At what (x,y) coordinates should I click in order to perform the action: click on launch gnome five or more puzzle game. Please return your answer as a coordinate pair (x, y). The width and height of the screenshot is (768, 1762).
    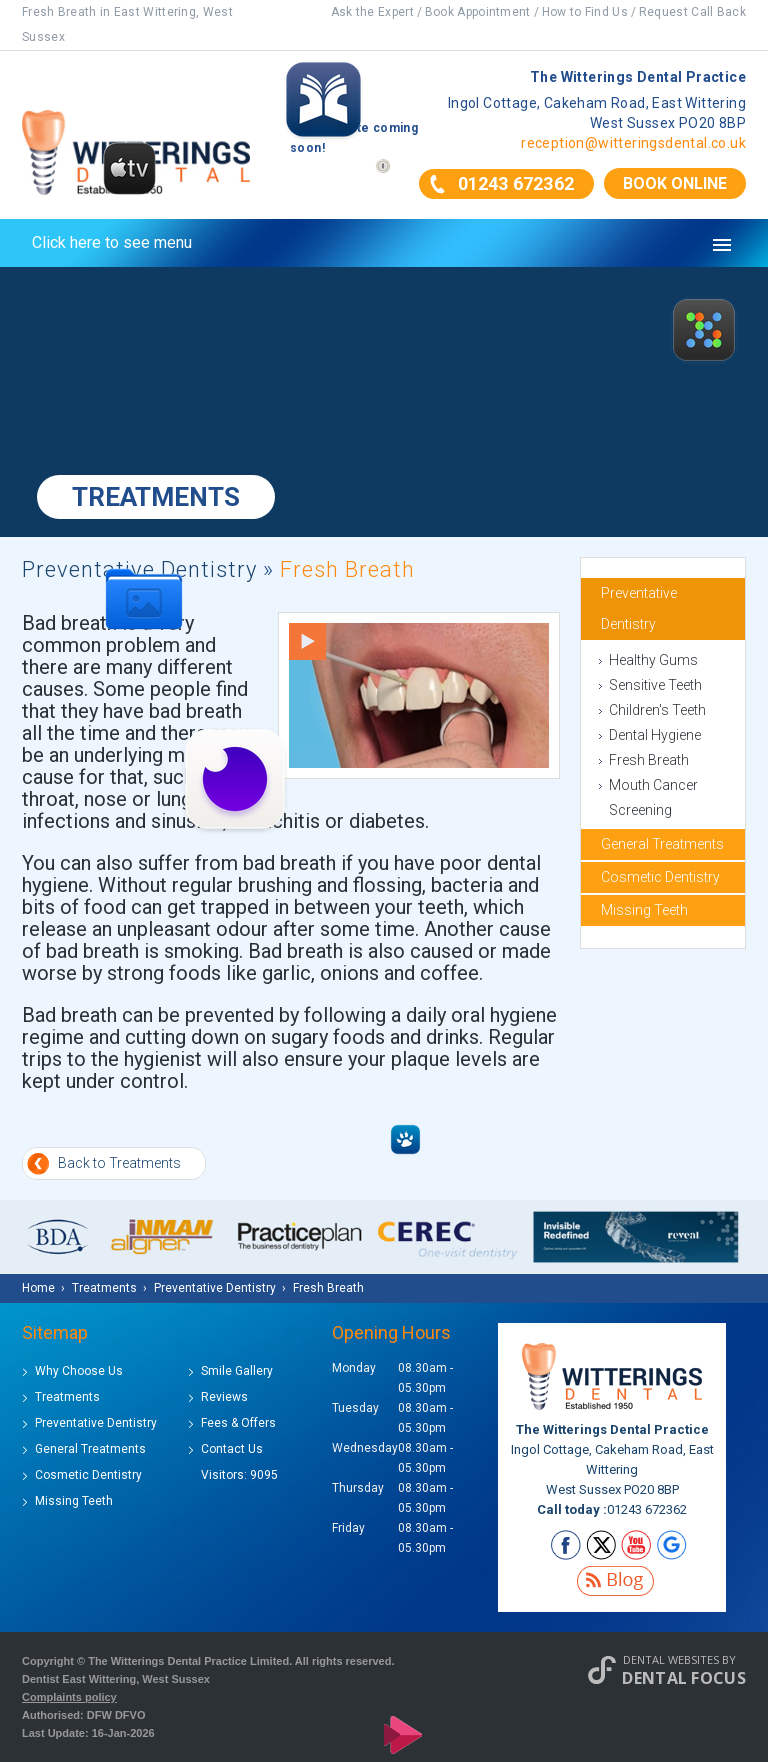
    Looking at the image, I should click on (704, 330).